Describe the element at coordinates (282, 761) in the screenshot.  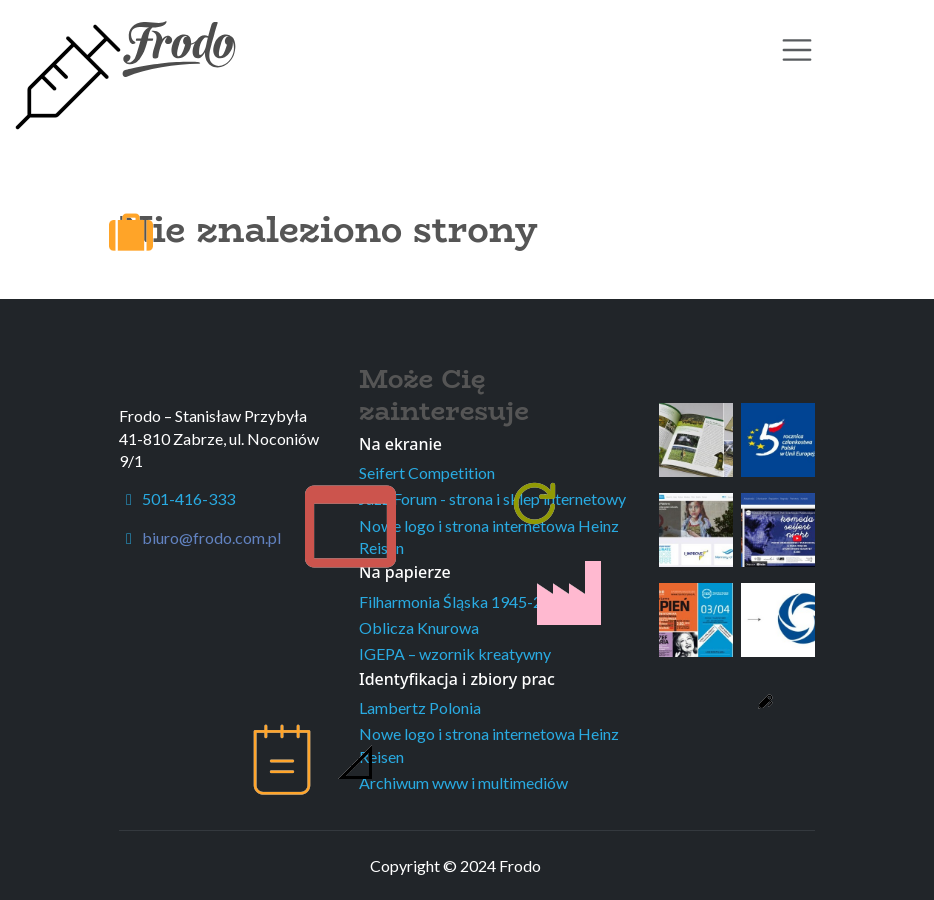
I see `open notepad or notes app` at that location.